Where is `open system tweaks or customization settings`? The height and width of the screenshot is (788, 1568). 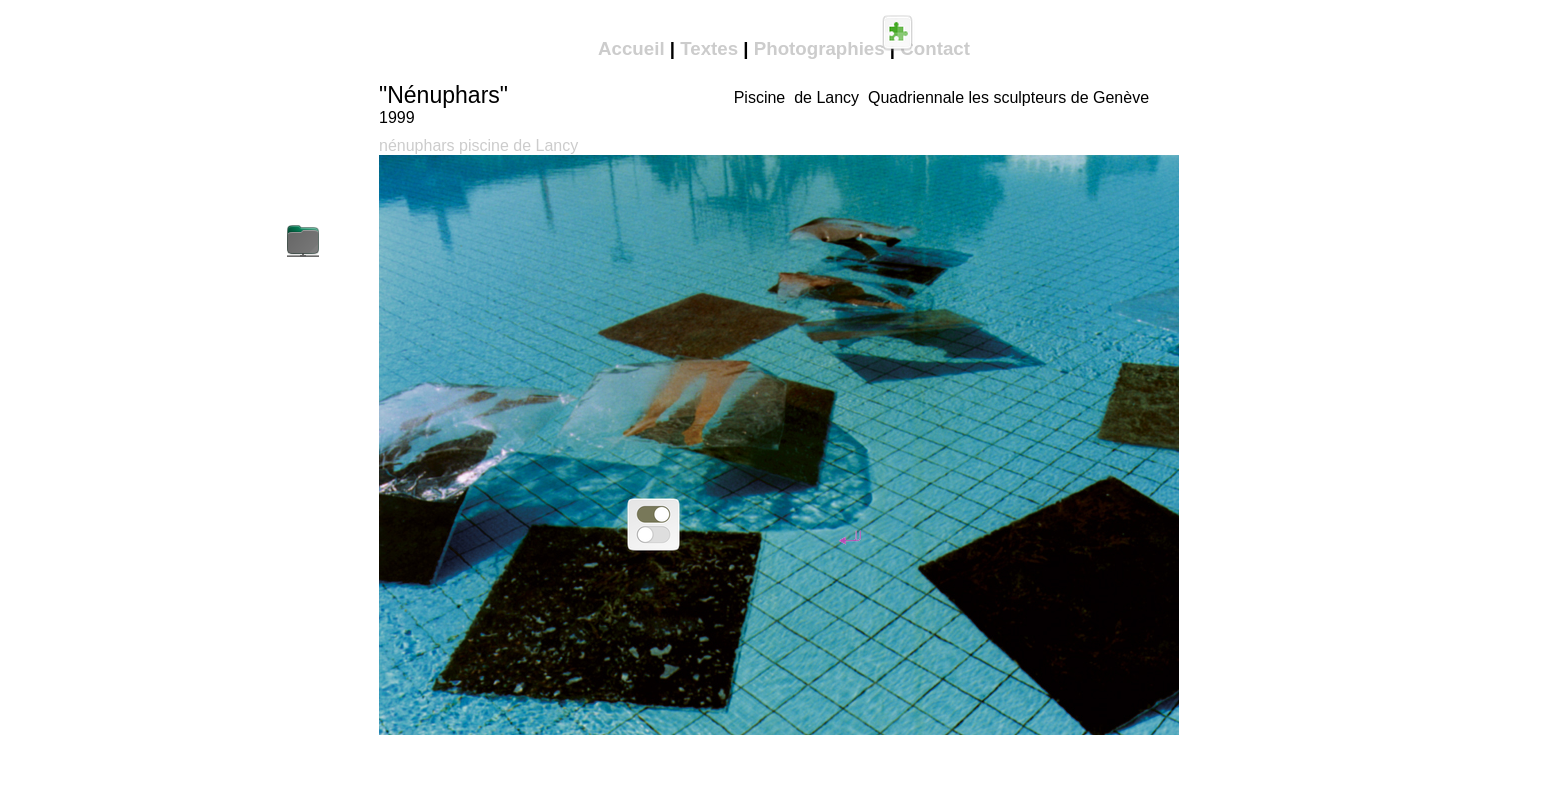
open system tweaks or customization settings is located at coordinates (653, 524).